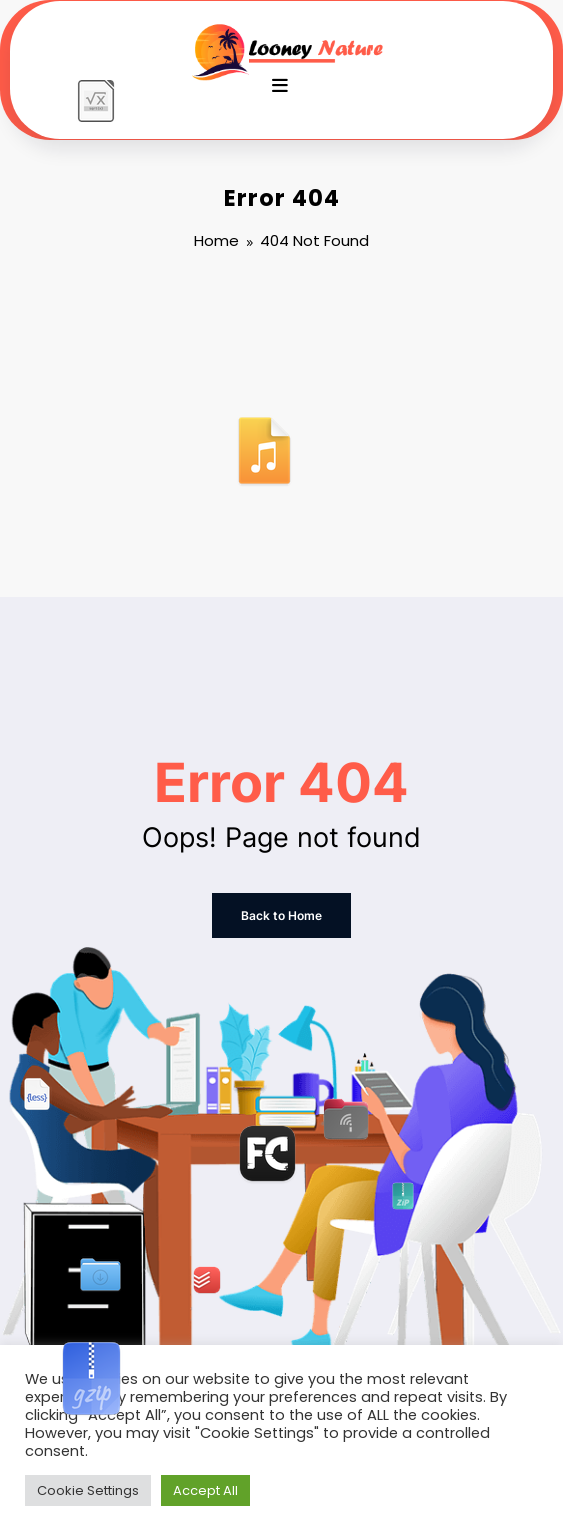 Image resolution: width=563 pixels, height=1536 pixels. What do you see at coordinates (207, 1280) in the screenshot?
I see `open todoist task management app` at bounding box center [207, 1280].